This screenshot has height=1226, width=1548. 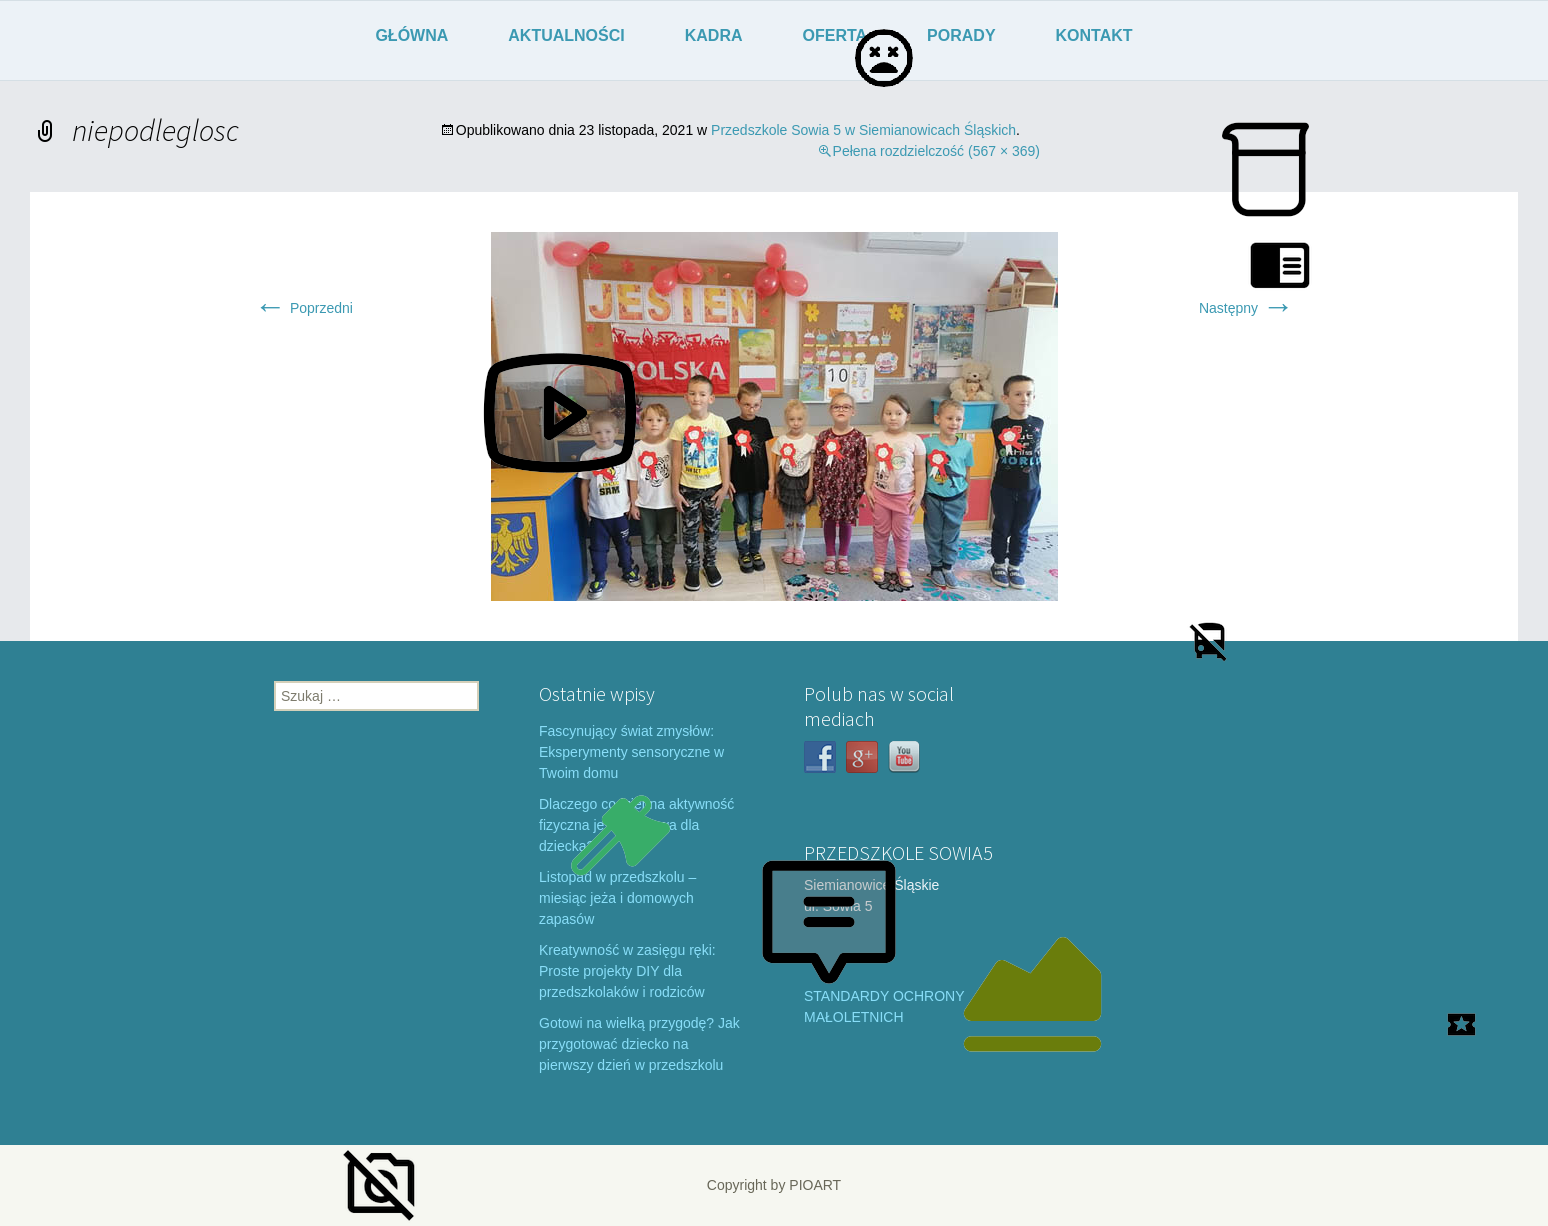 What do you see at coordinates (1032, 990) in the screenshot?
I see `view area chart or graph` at bounding box center [1032, 990].